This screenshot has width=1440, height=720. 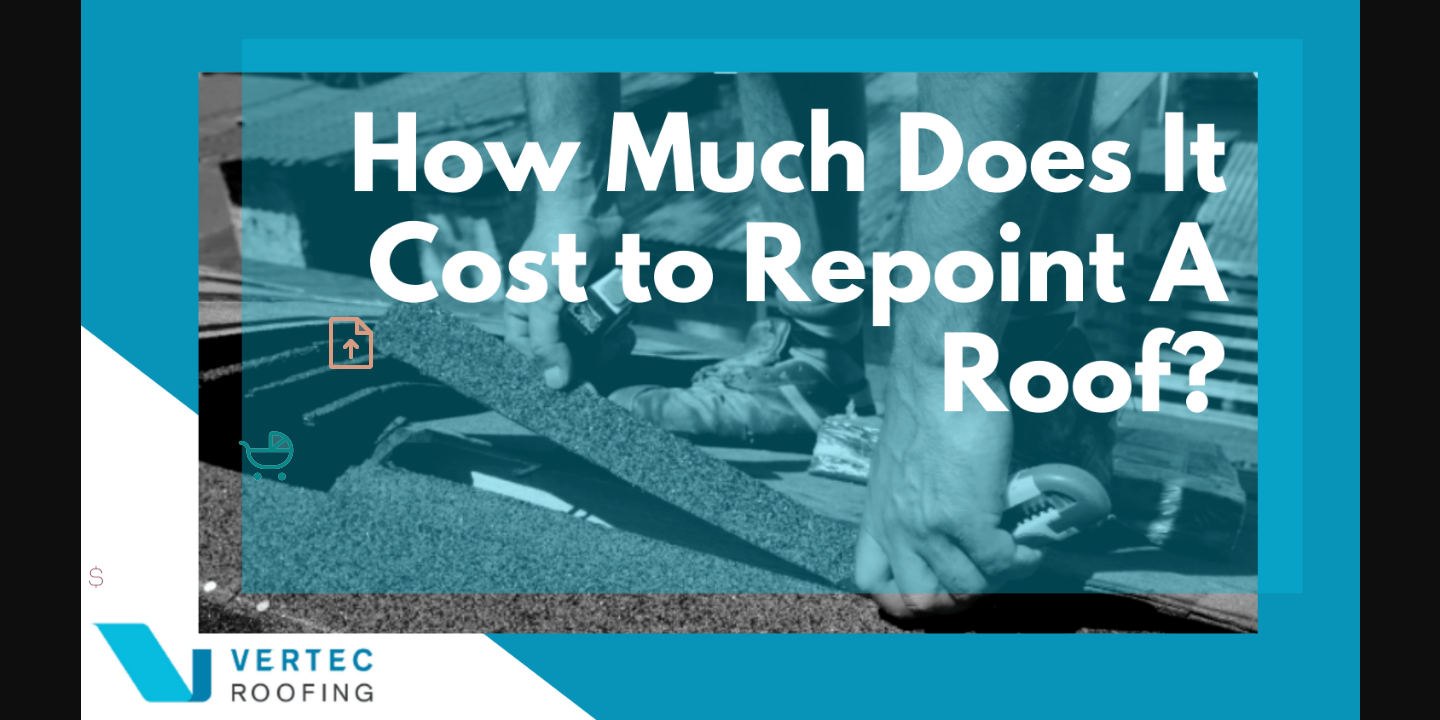 What do you see at coordinates (267, 454) in the screenshot?
I see `browse baby or parenting products` at bounding box center [267, 454].